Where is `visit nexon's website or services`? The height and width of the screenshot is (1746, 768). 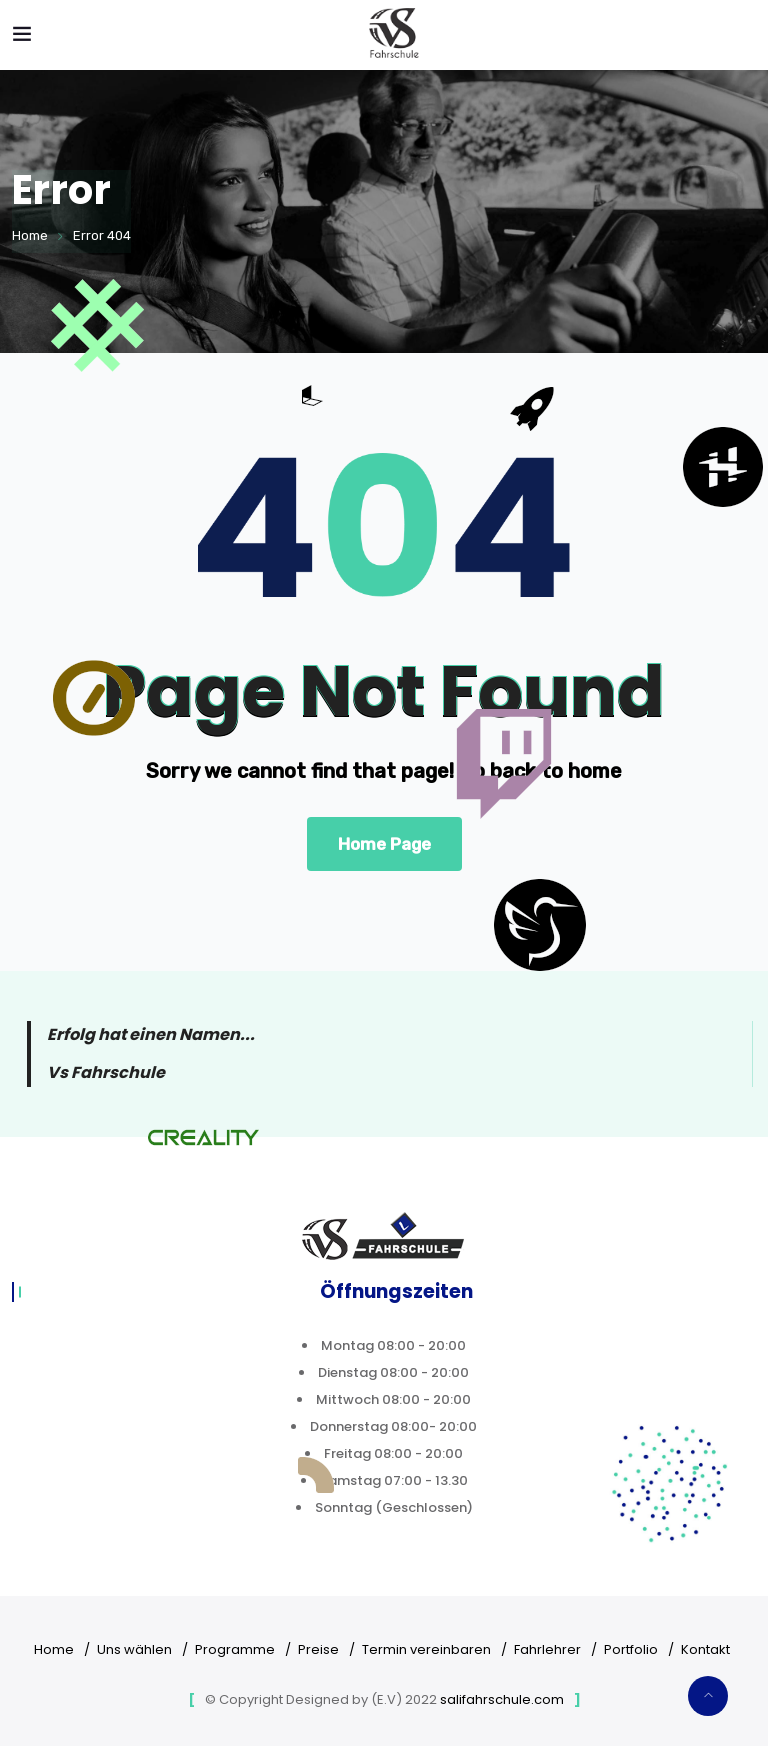
visit nexon's website or services is located at coordinates (312, 395).